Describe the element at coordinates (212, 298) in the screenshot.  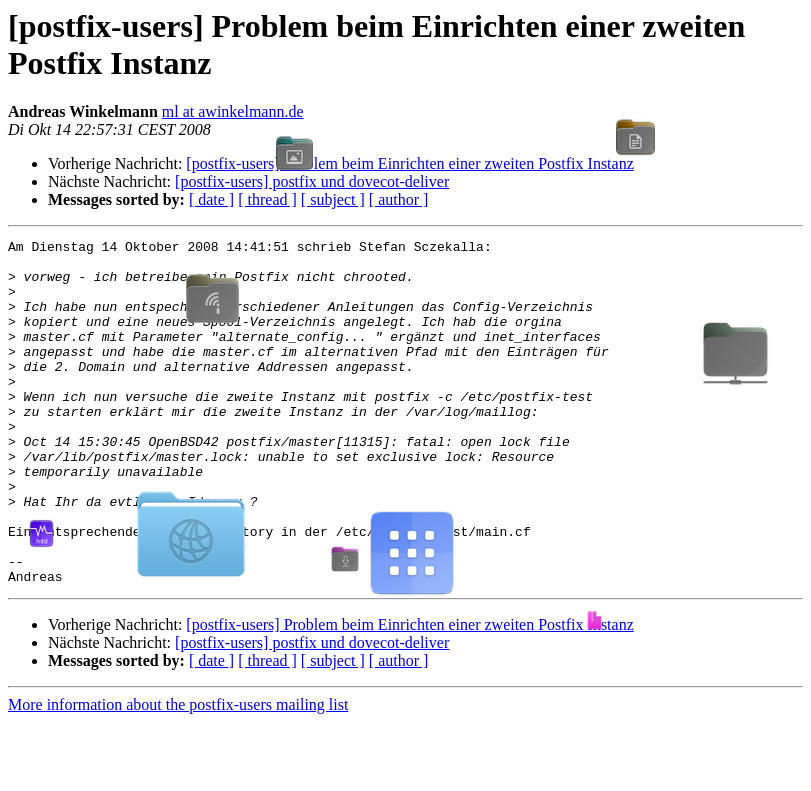
I see `open insync cloud sync folder` at that location.